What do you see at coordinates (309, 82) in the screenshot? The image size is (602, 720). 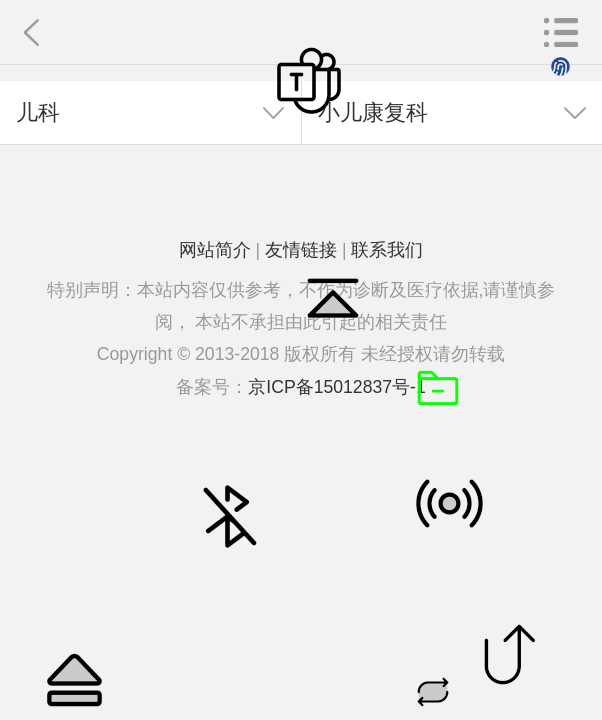 I see `open microsoft teams` at bounding box center [309, 82].